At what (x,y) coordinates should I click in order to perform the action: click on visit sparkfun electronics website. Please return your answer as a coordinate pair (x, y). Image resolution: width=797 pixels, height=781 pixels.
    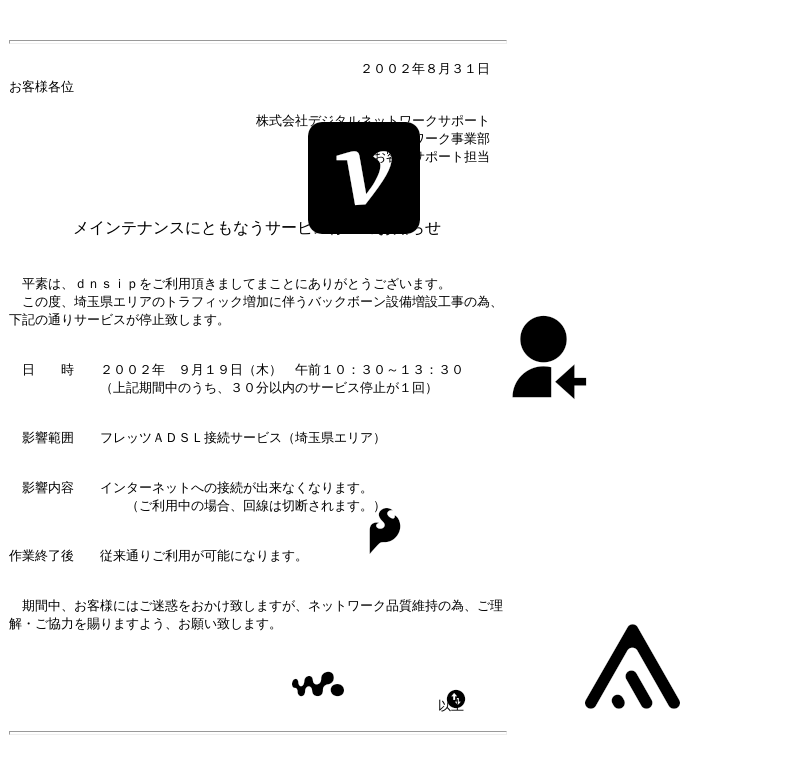
    Looking at the image, I should click on (385, 531).